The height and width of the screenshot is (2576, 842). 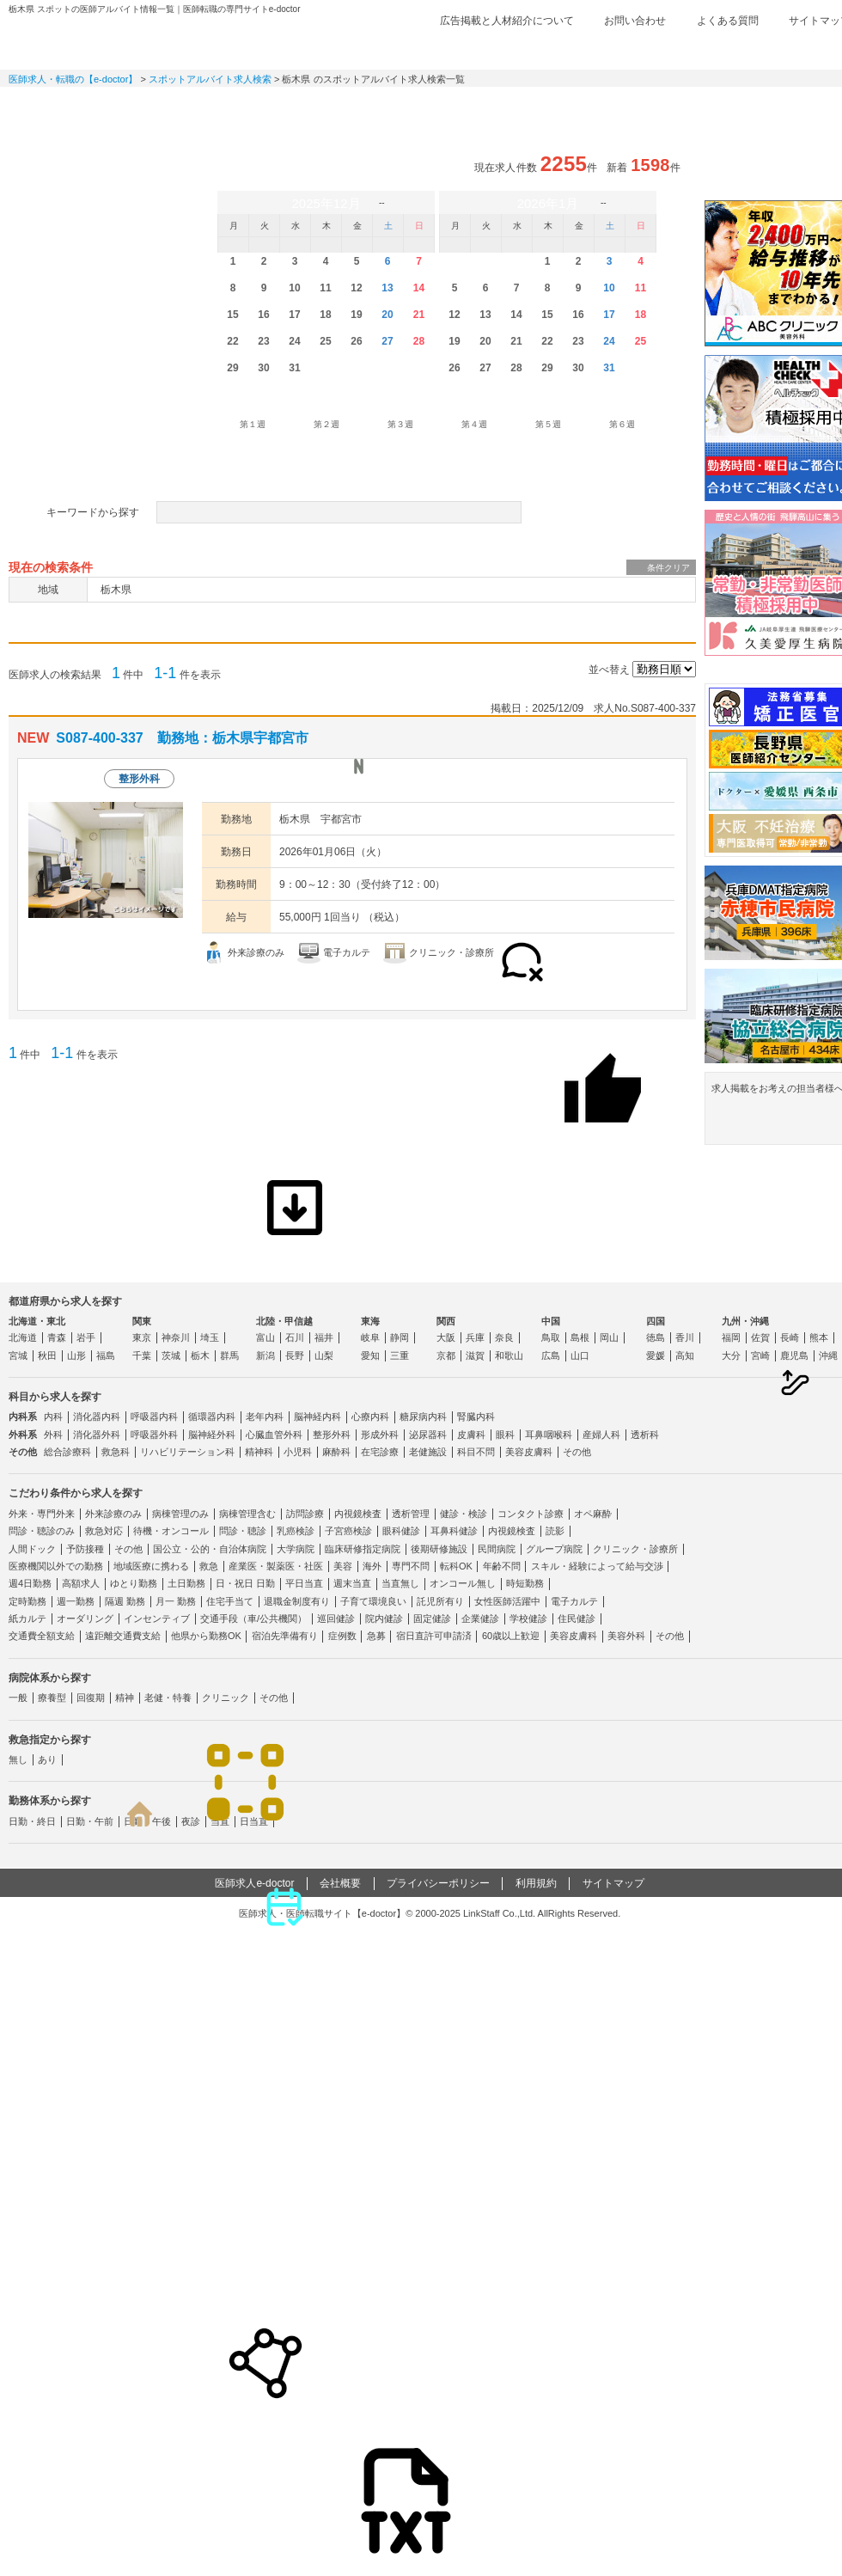 What do you see at coordinates (406, 2500) in the screenshot?
I see `text file type indicator` at bounding box center [406, 2500].